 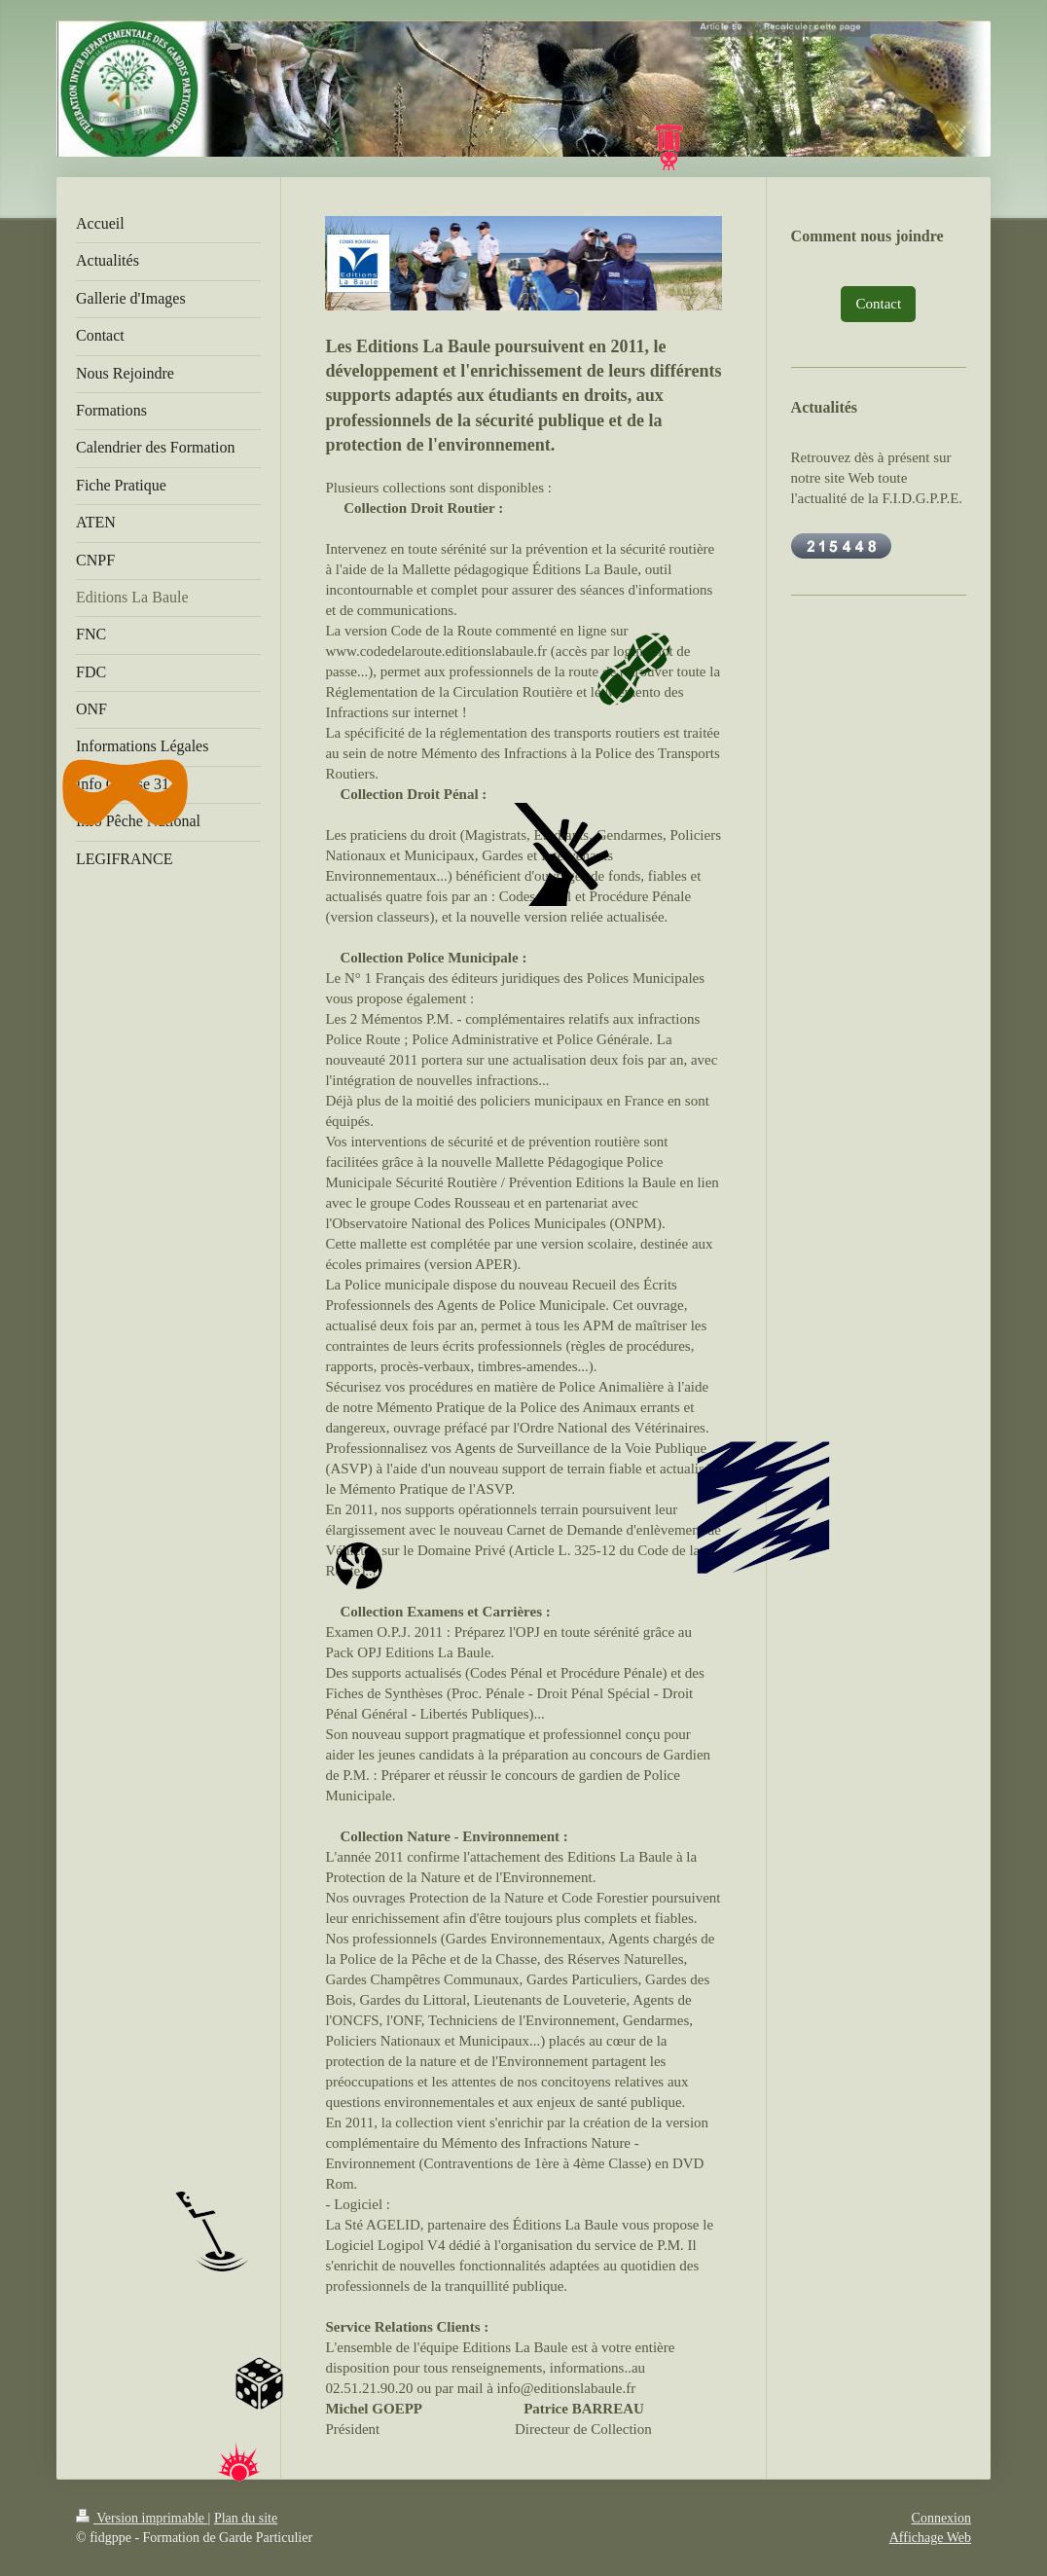 I want to click on roll the dice or randomize, so click(x=259, y=2383).